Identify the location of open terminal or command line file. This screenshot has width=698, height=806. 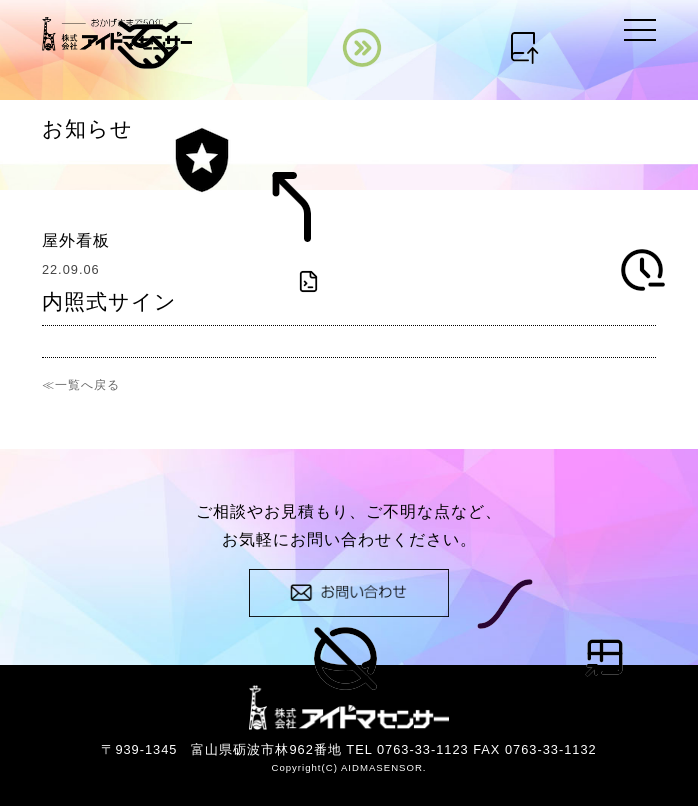
(308, 281).